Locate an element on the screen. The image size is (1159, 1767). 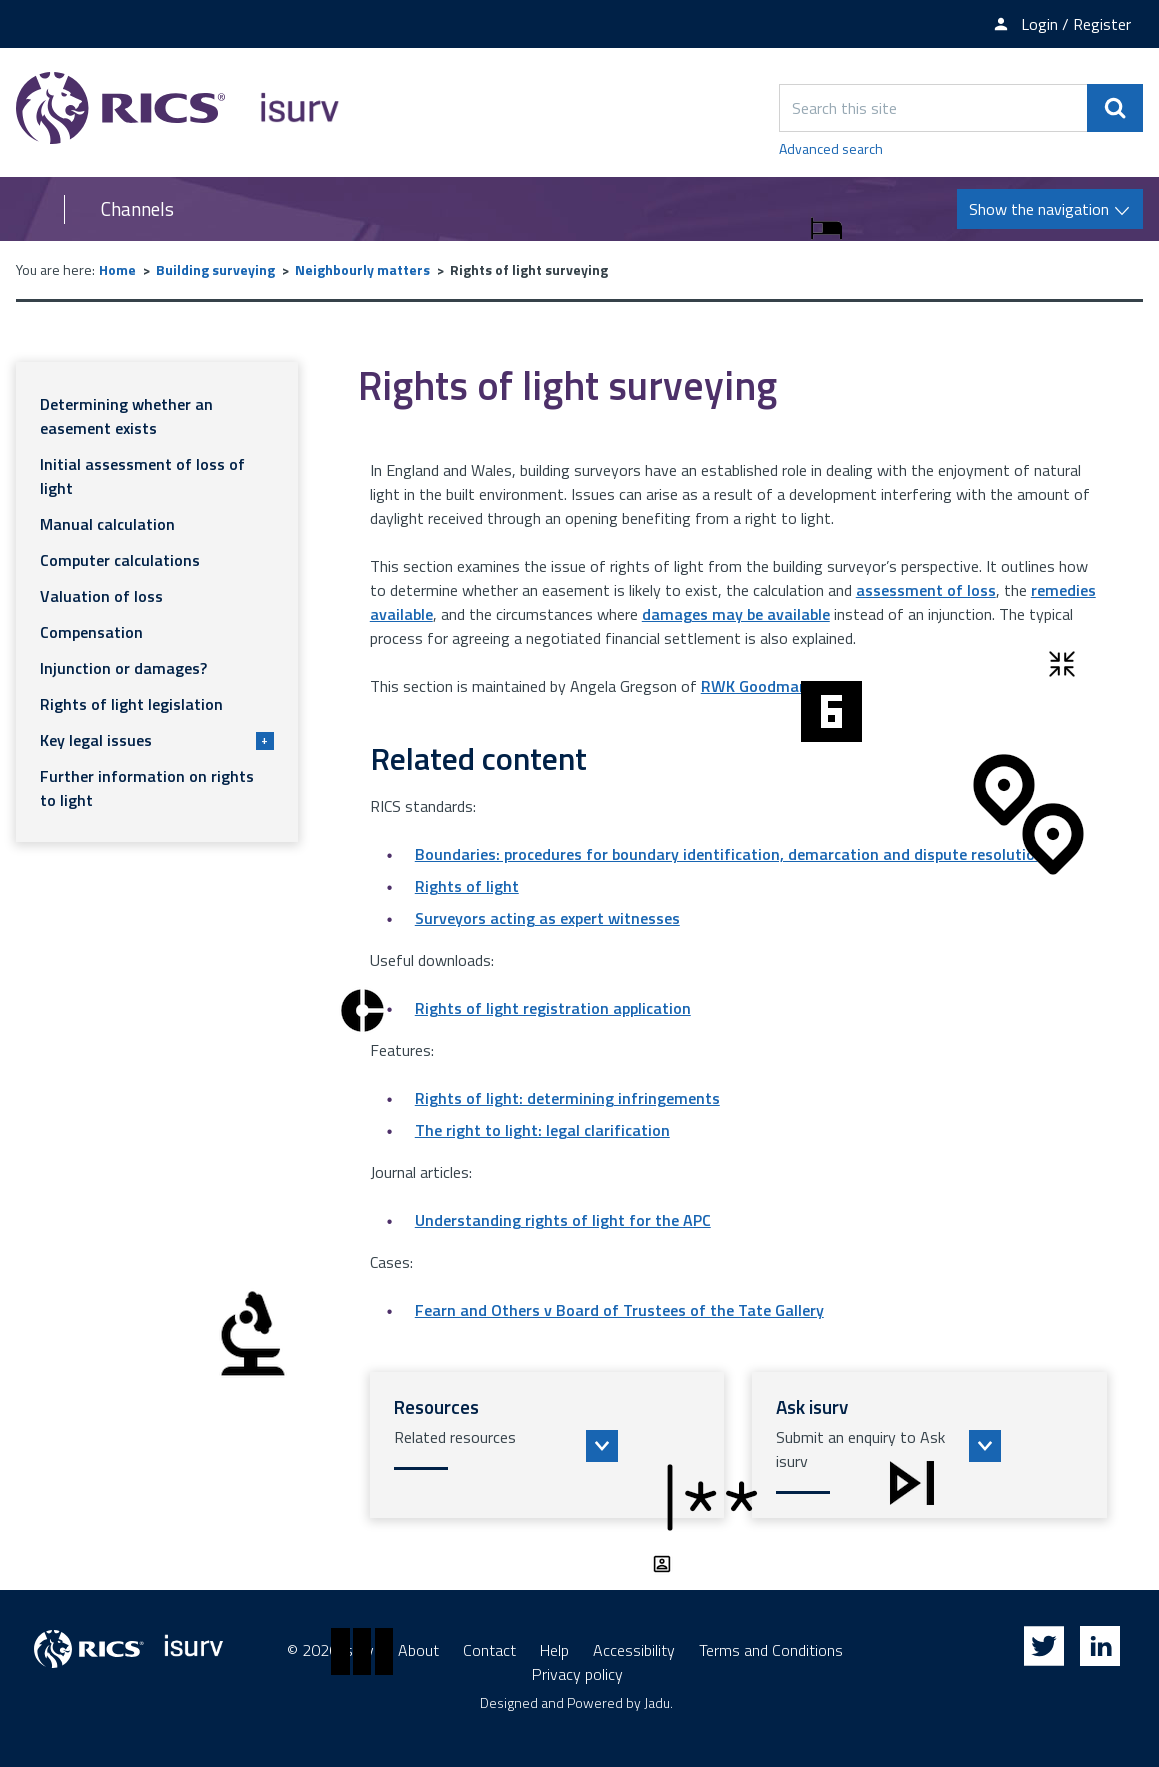
indicates step 6 in a multi-step process is located at coordinates (831, 711).